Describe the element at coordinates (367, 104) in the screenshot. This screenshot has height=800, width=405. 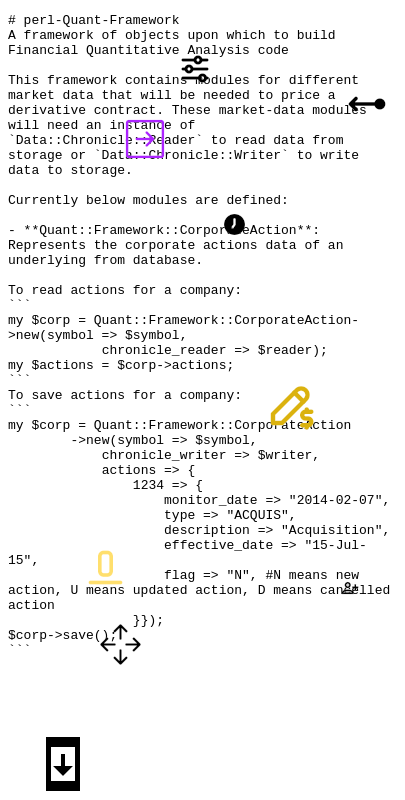
I see `go back to the previous screen` at that location.